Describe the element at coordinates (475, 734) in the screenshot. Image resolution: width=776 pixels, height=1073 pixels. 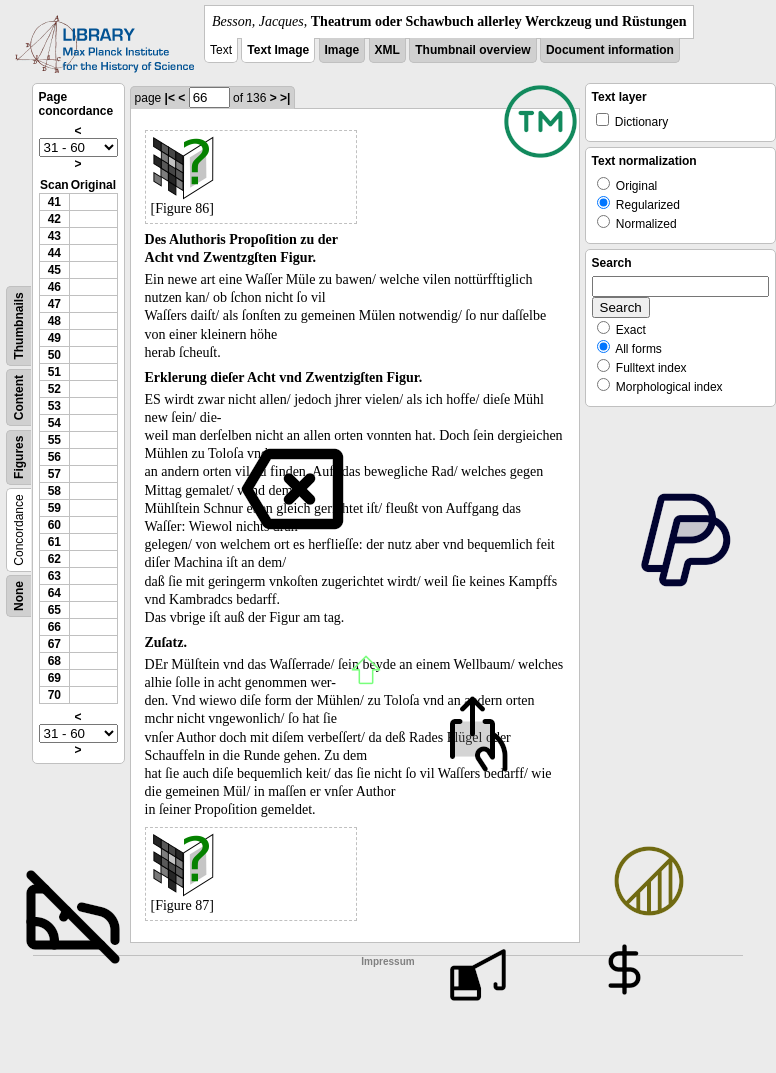
I see `deposit or upload funds manually` at that location.